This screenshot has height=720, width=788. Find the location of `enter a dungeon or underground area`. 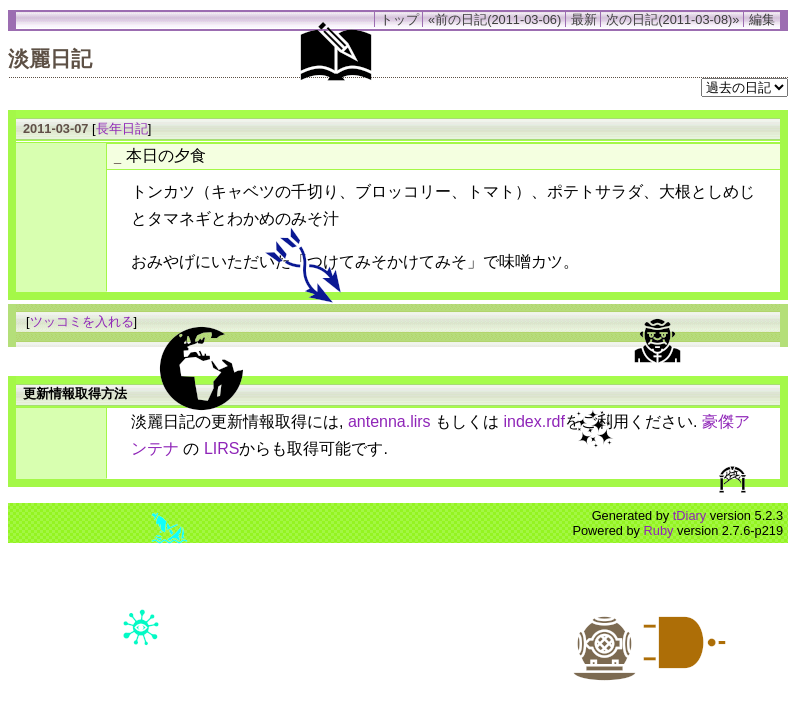

enter a dungeon or underground area is located at coordinates (732, 479).